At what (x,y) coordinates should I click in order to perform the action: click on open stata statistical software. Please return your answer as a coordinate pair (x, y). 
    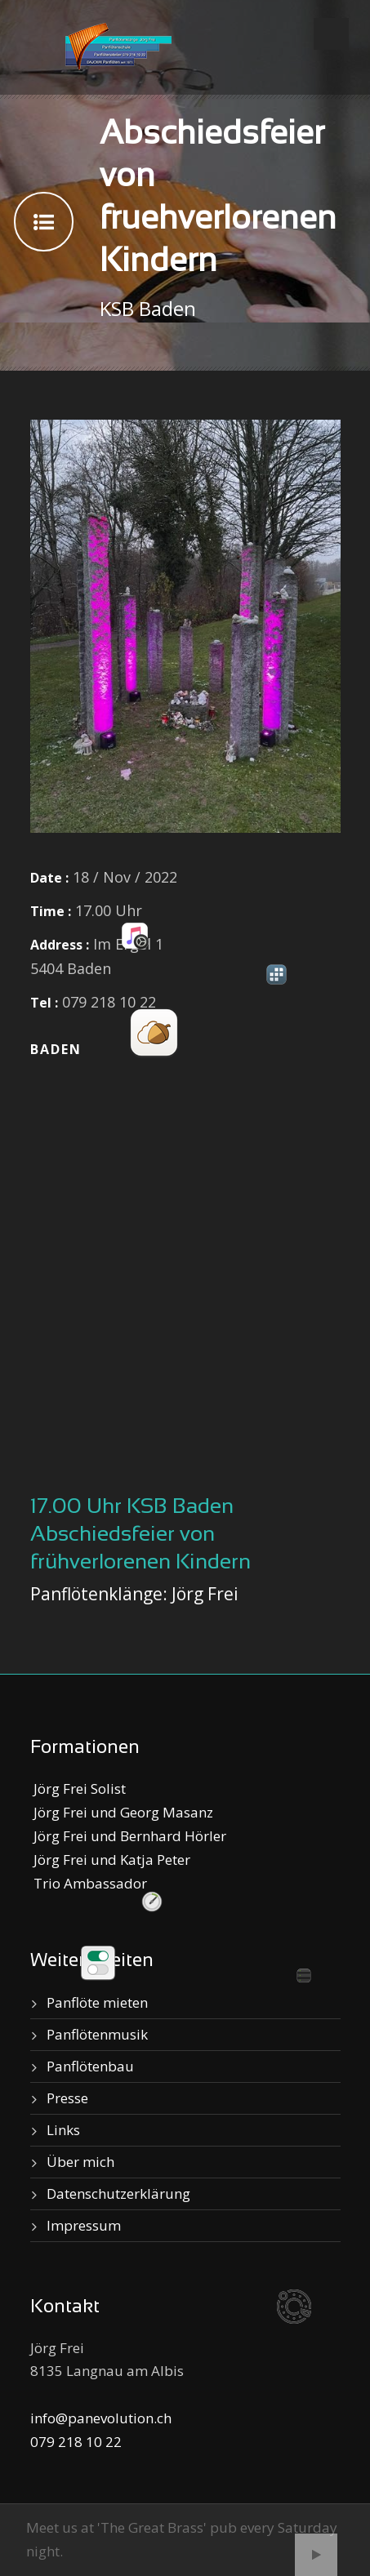
    Looking at the image, I should click on (276, 974).